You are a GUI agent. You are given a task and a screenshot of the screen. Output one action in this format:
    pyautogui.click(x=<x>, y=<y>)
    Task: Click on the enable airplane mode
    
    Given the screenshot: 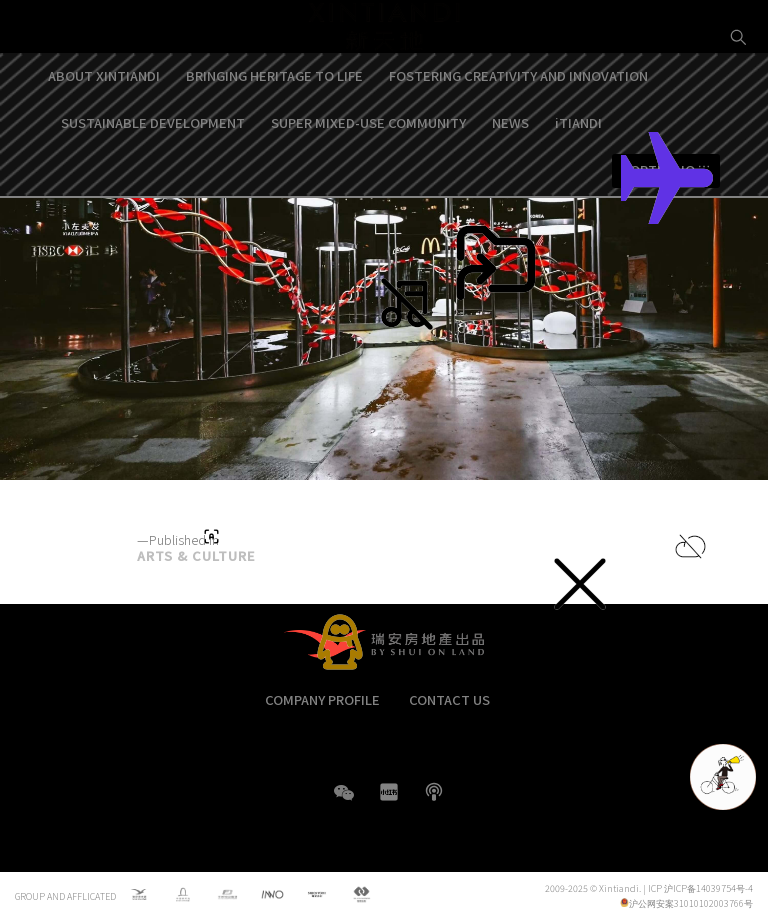 What is the action you would take?
    pyautogui.click(x=667, y=178)
    